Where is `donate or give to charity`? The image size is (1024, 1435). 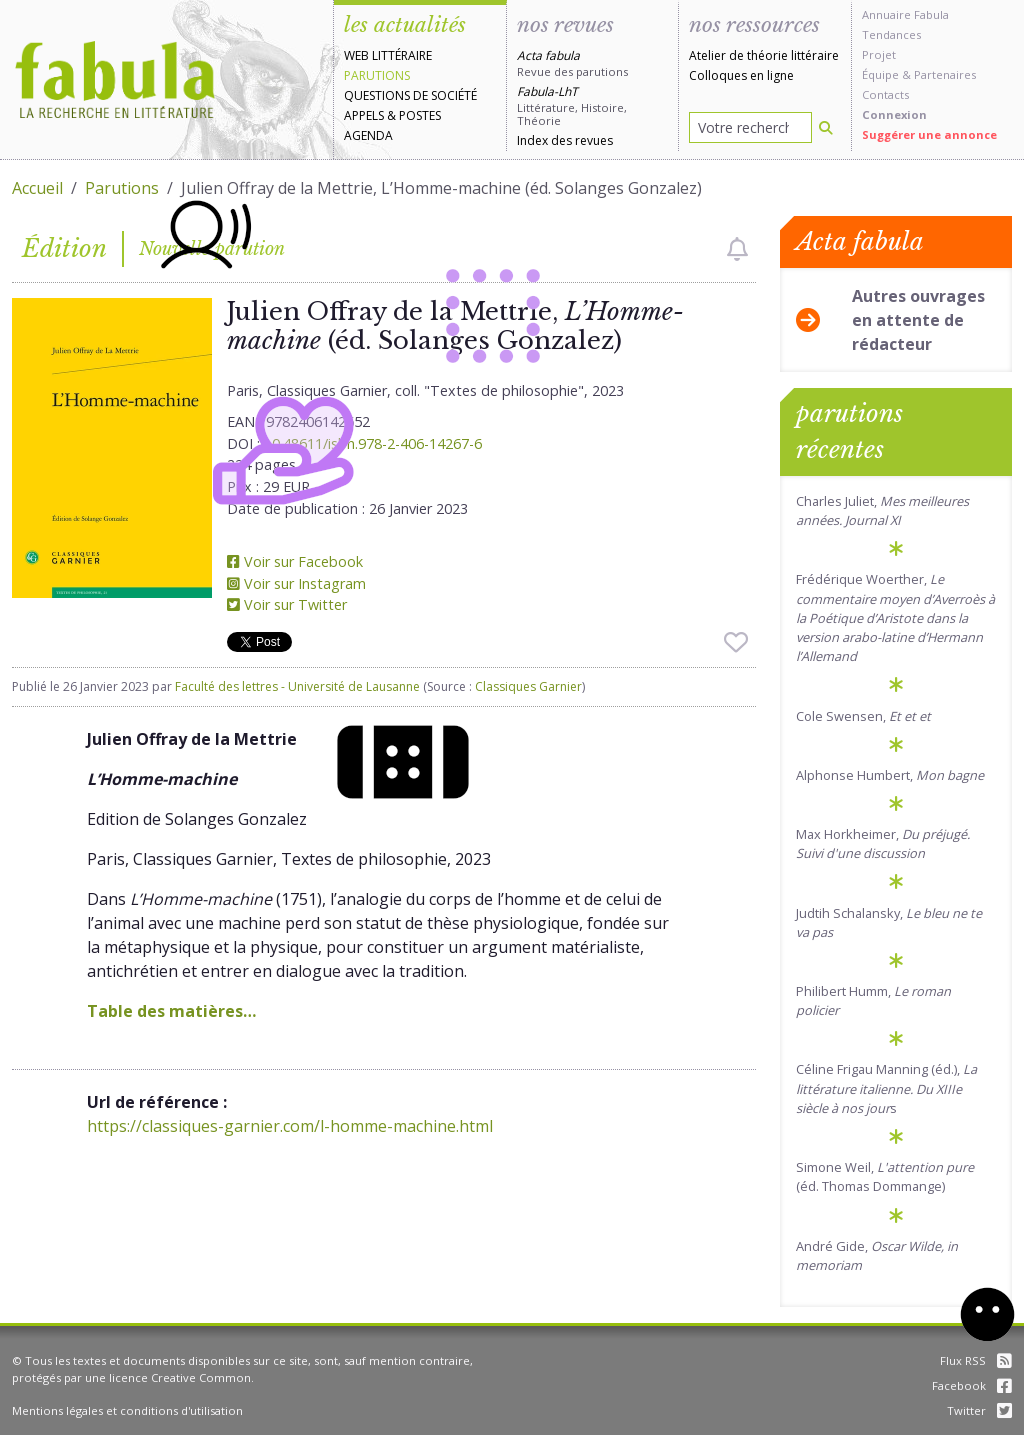
donate or give to charity is located at coordinates (288, 453).